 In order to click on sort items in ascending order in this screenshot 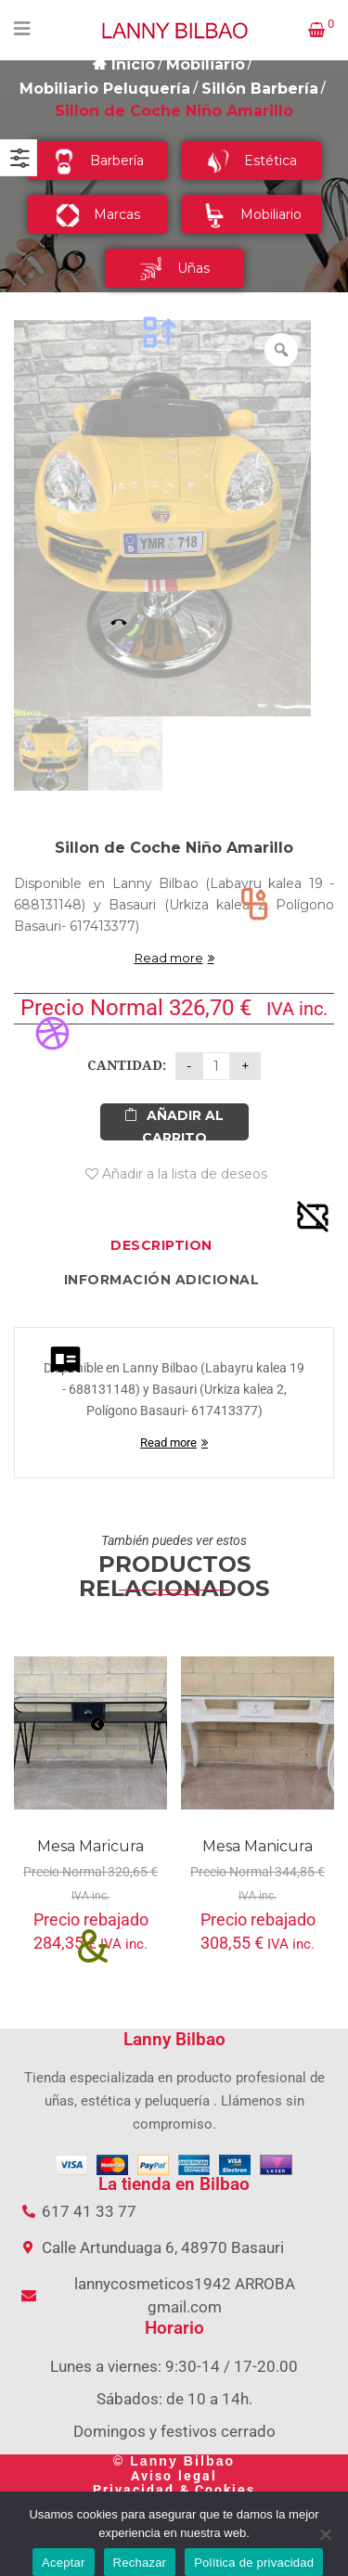, I will do `click(159, 332)`.